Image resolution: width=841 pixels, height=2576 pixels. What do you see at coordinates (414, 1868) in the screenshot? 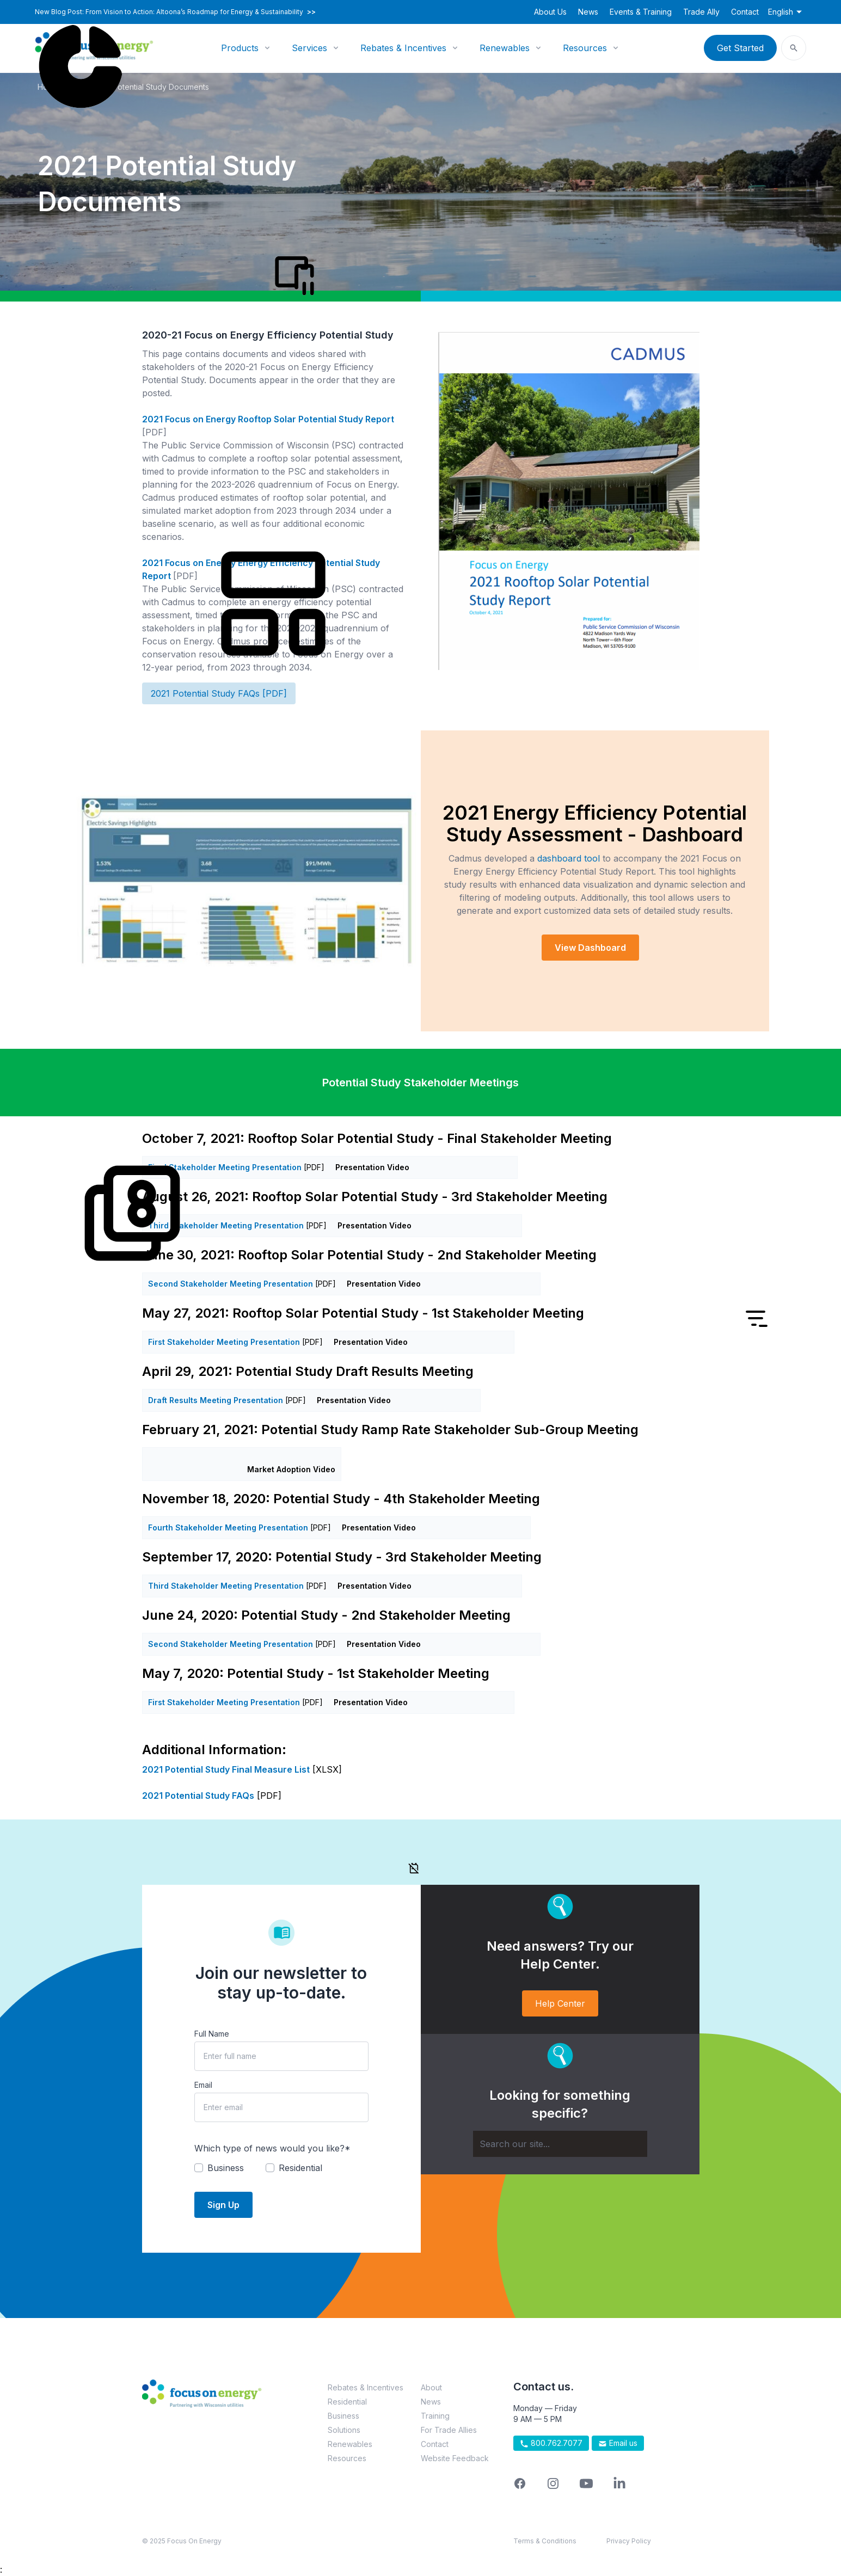
I see `backpacks not allowed in this area` at bounding box center [414, 1868].